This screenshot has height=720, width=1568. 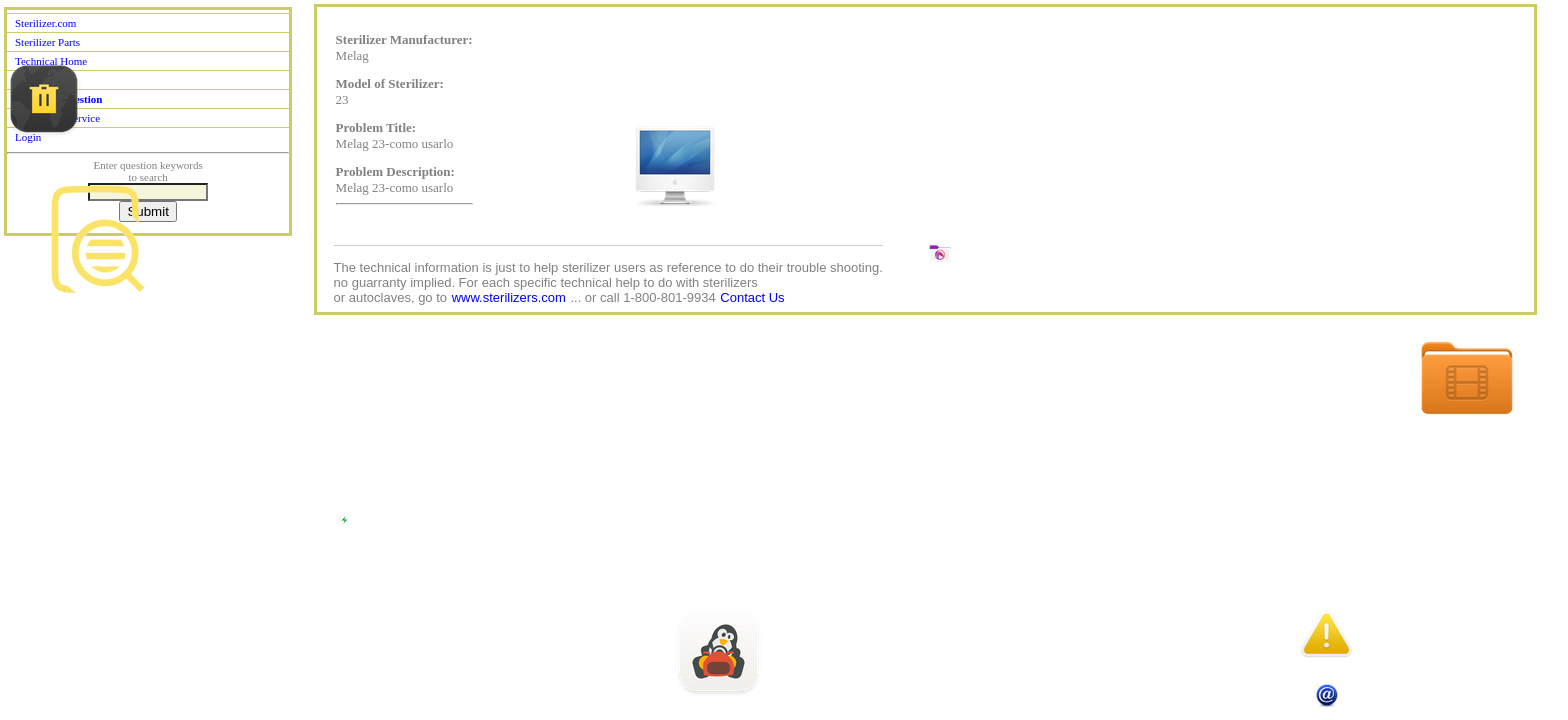 What do you see at coordinates (1326, 694) in the screenshot?
I see `access email account settings` at bounding box center [1326, 694].